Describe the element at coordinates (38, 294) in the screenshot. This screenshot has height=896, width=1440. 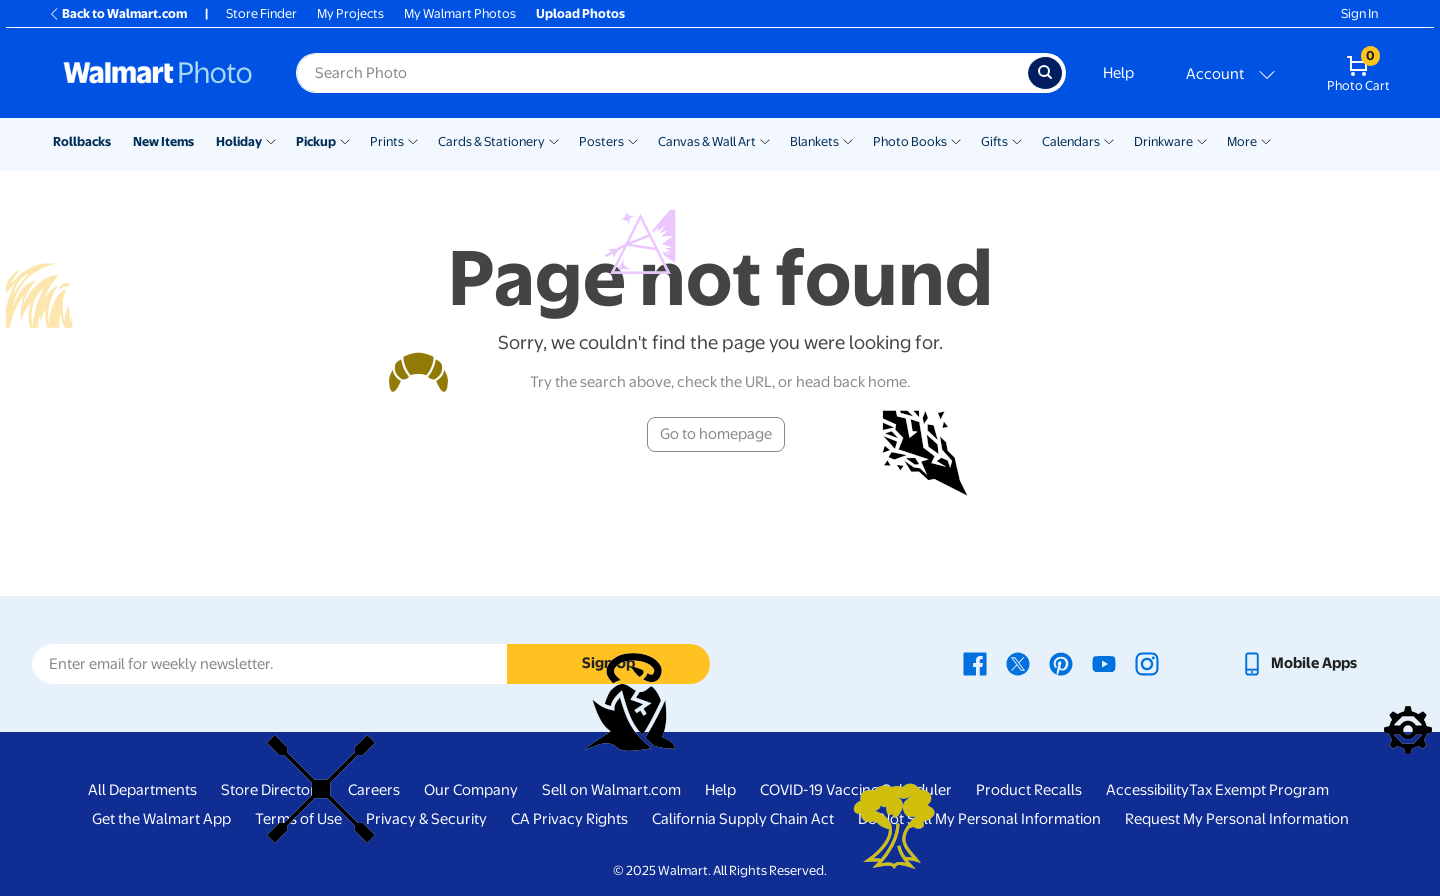
I see `activate fire wave attack or ability` at that location.